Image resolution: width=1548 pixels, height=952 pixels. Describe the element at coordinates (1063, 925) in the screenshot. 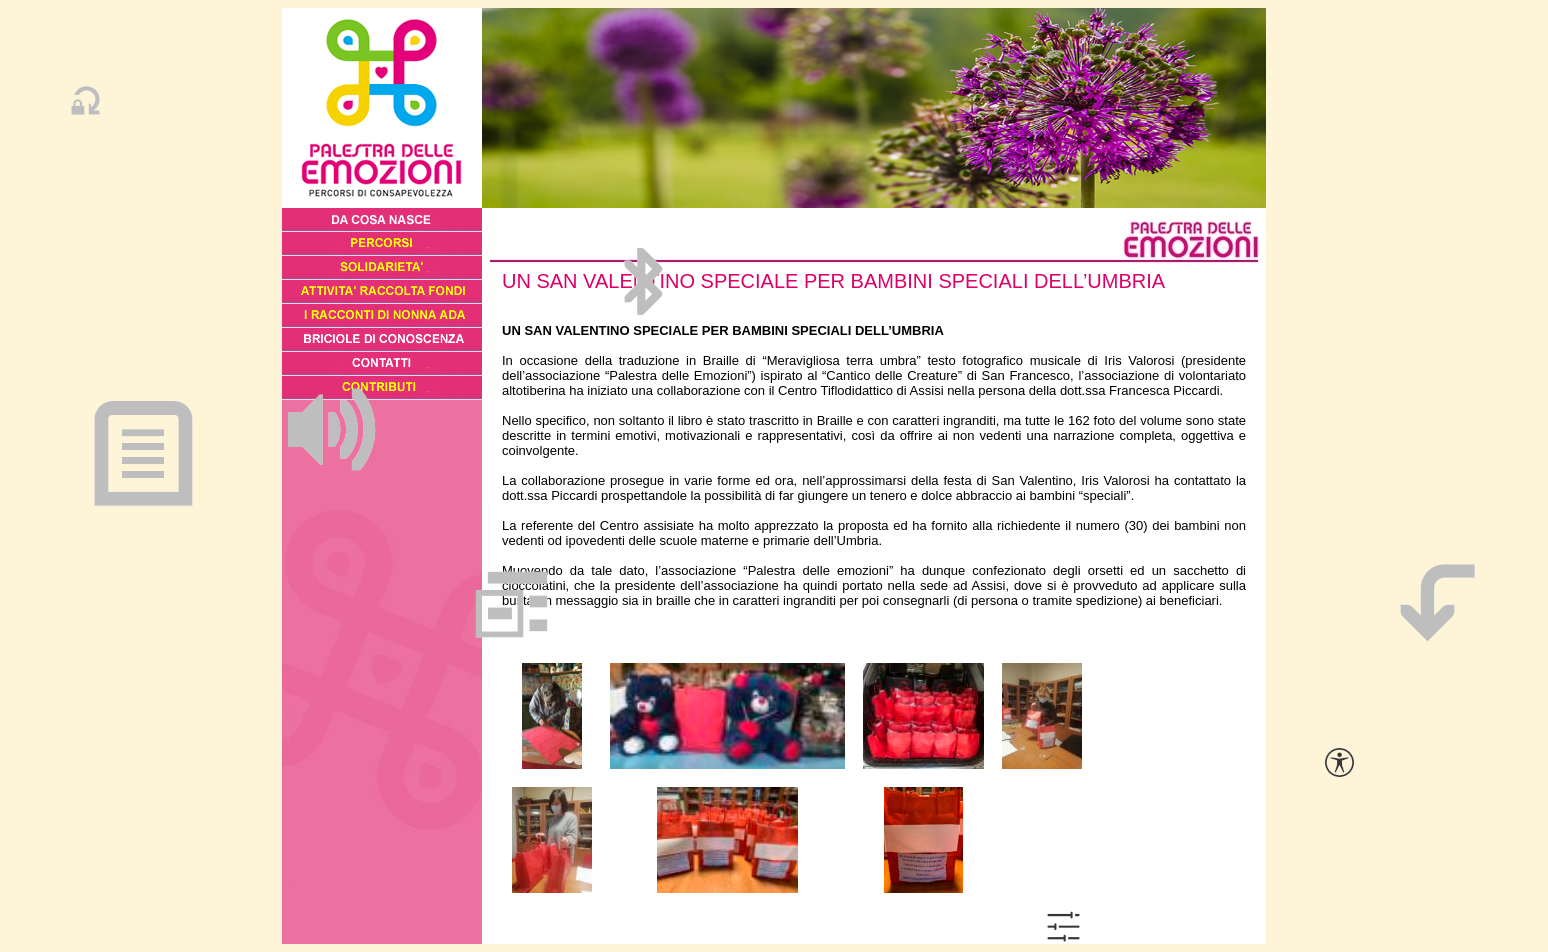

I see `adjust audio equalizer settings` at that location.